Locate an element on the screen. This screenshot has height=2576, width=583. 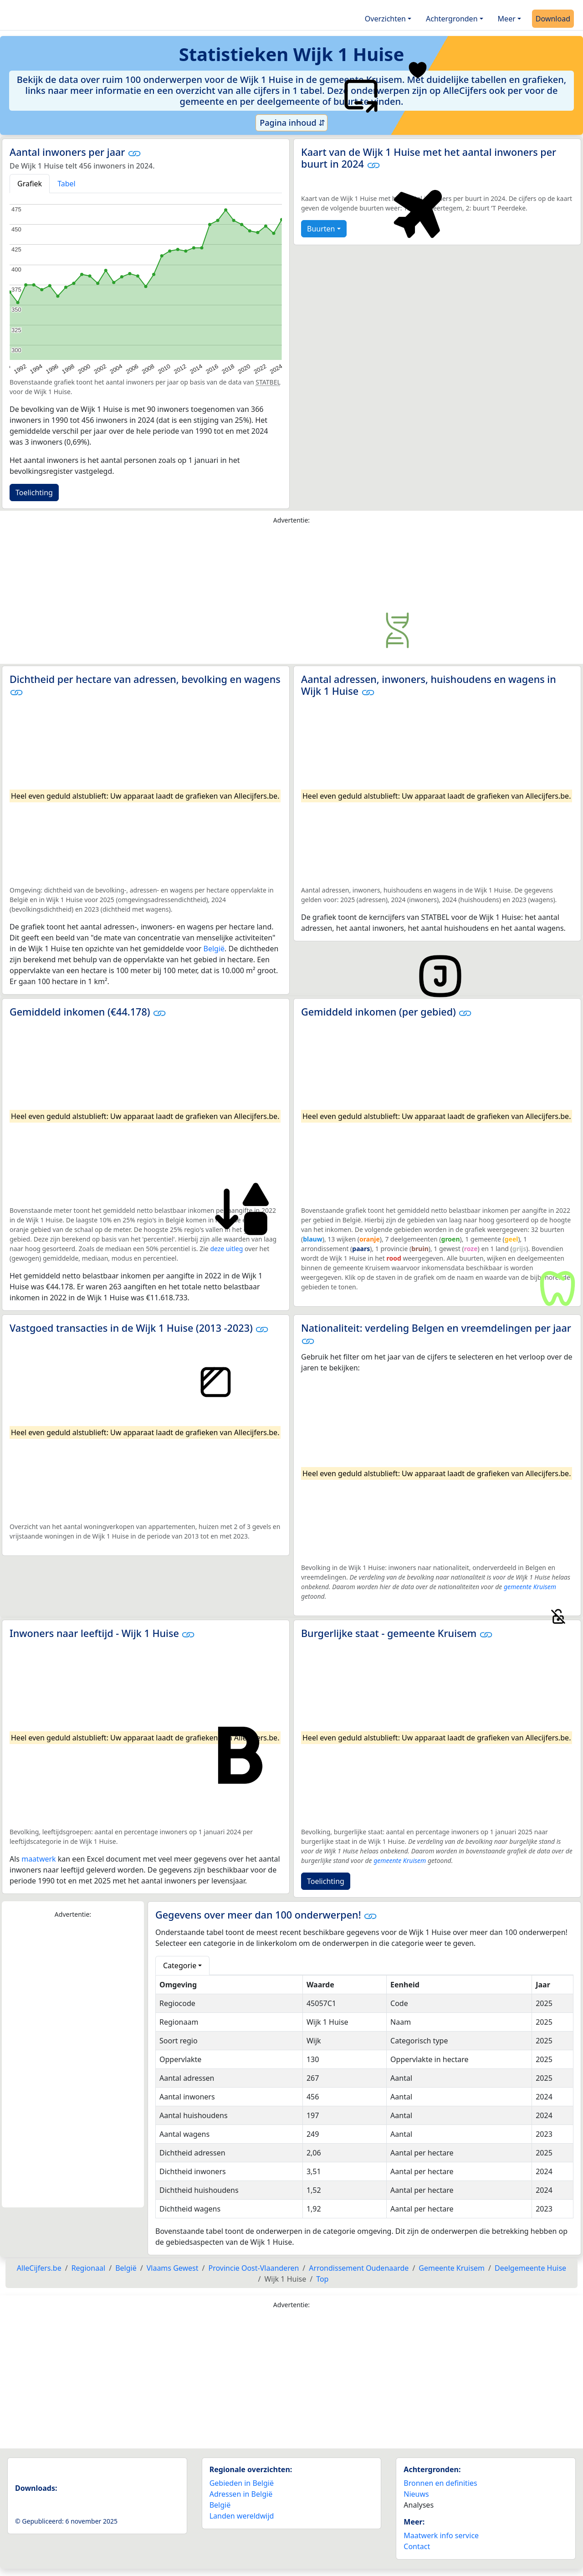
dry in shade laundry care instruction is located at coordinates (215, 1382).